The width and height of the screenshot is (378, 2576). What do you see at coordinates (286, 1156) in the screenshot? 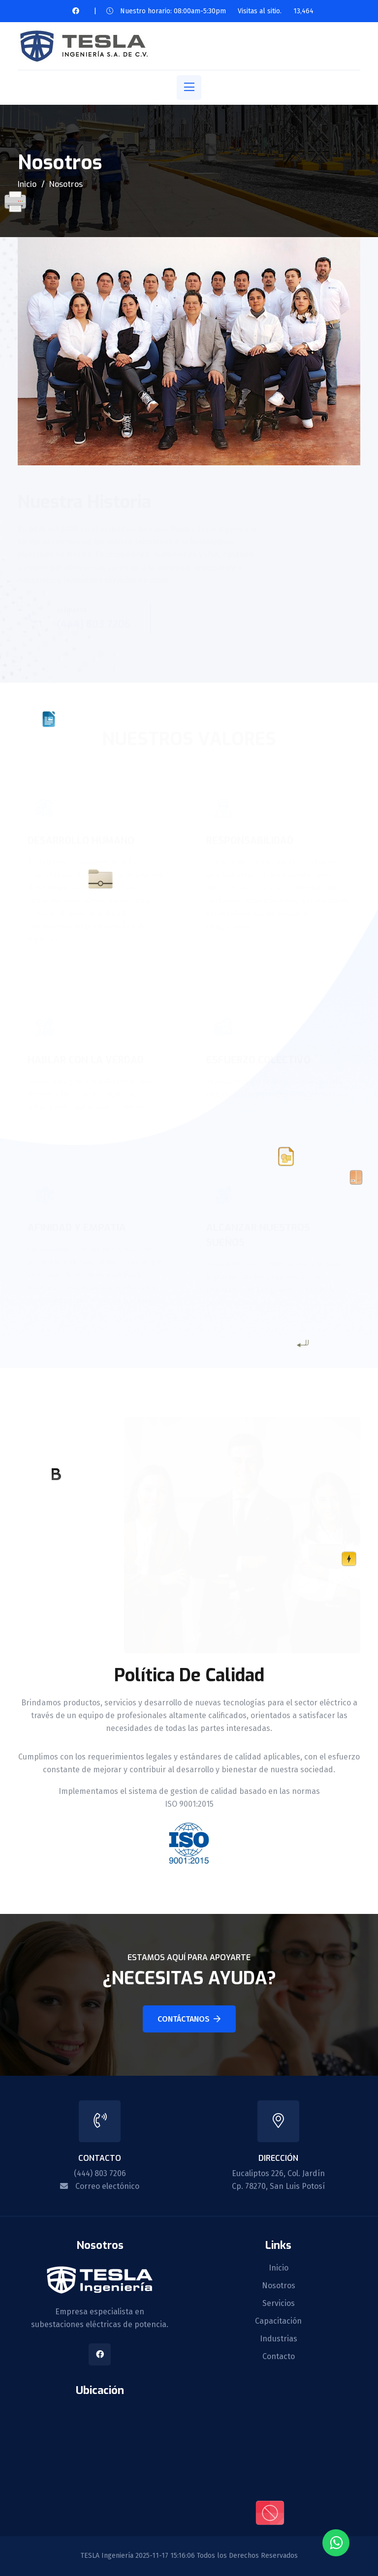
I see `open an opendocument graphics file` at bounding box center [286, 1156].